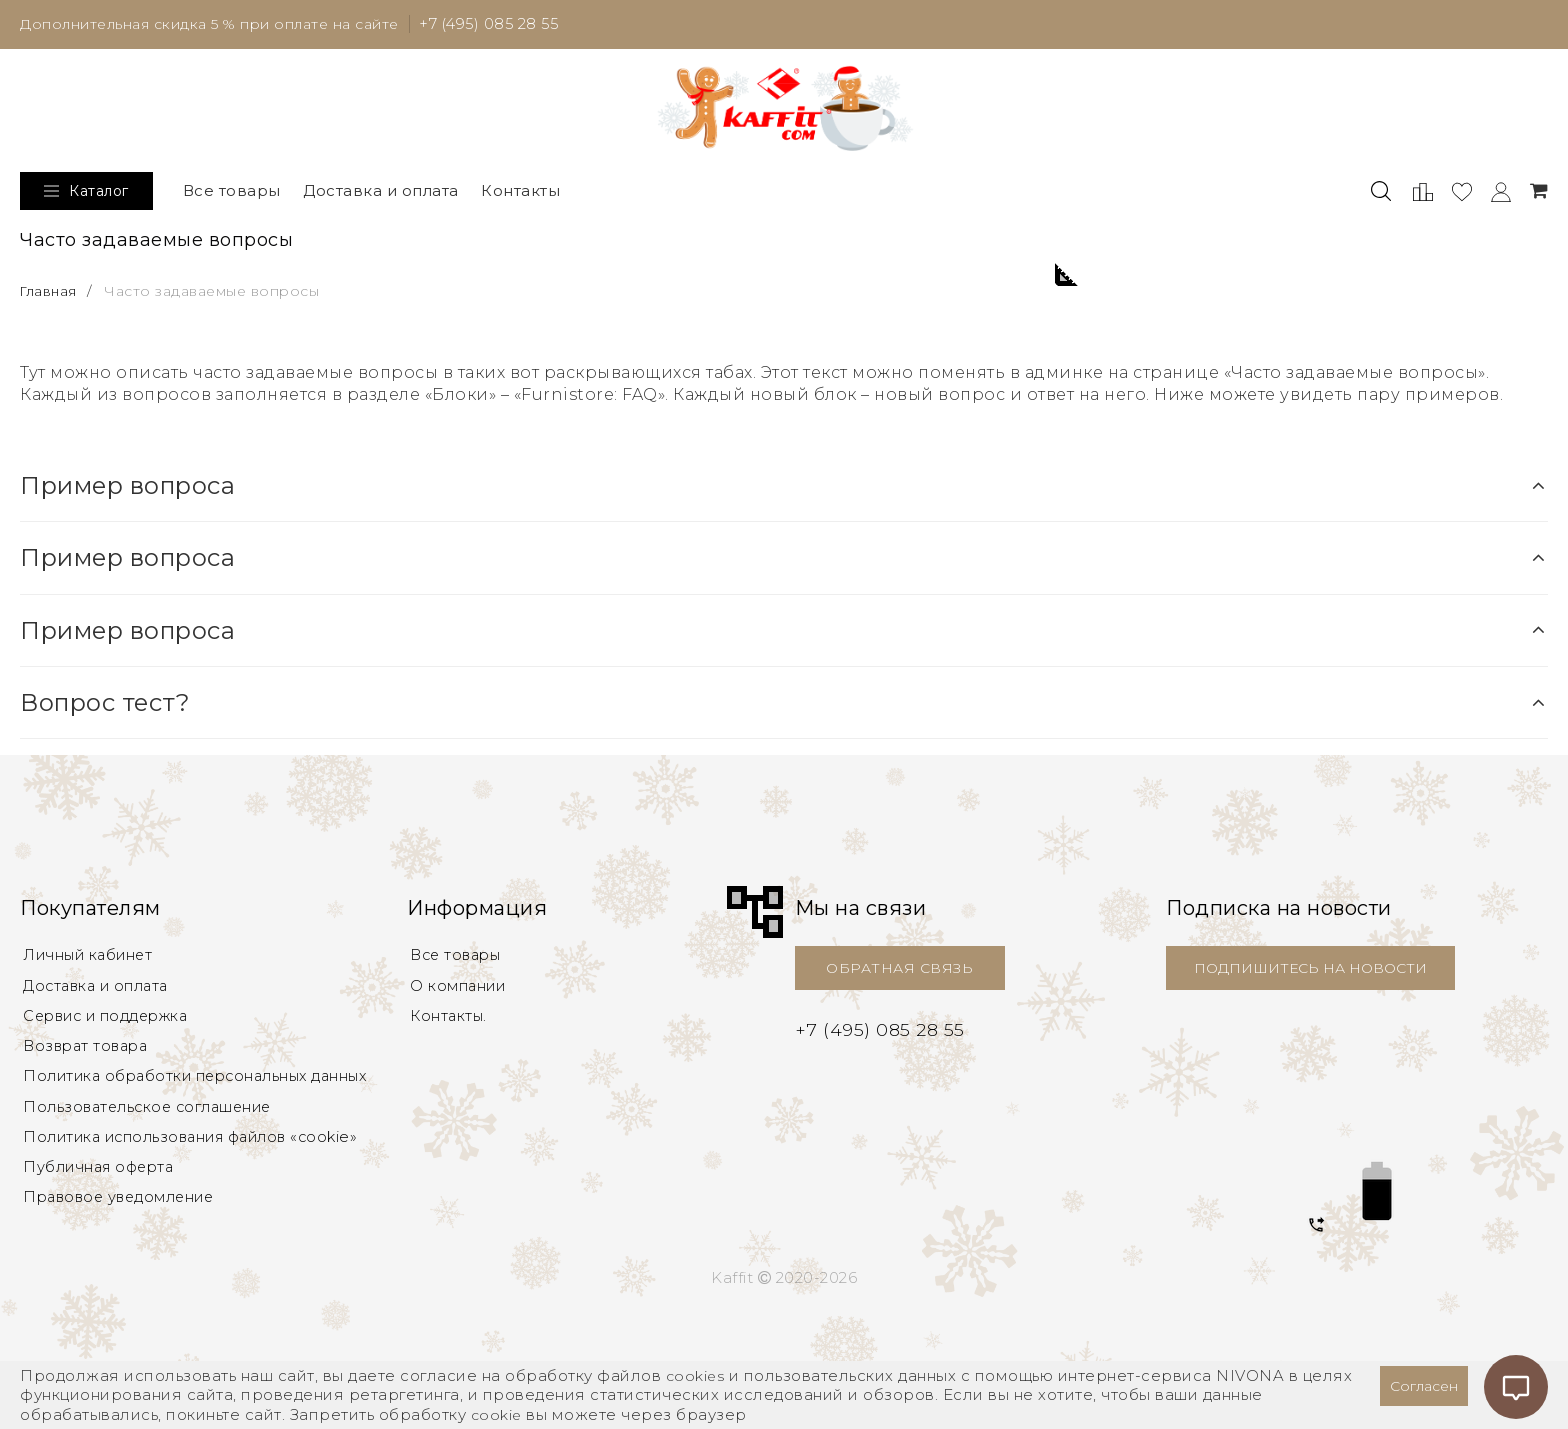  I want to click on indicates battery is at 90% charge, so click(1377, 1191).